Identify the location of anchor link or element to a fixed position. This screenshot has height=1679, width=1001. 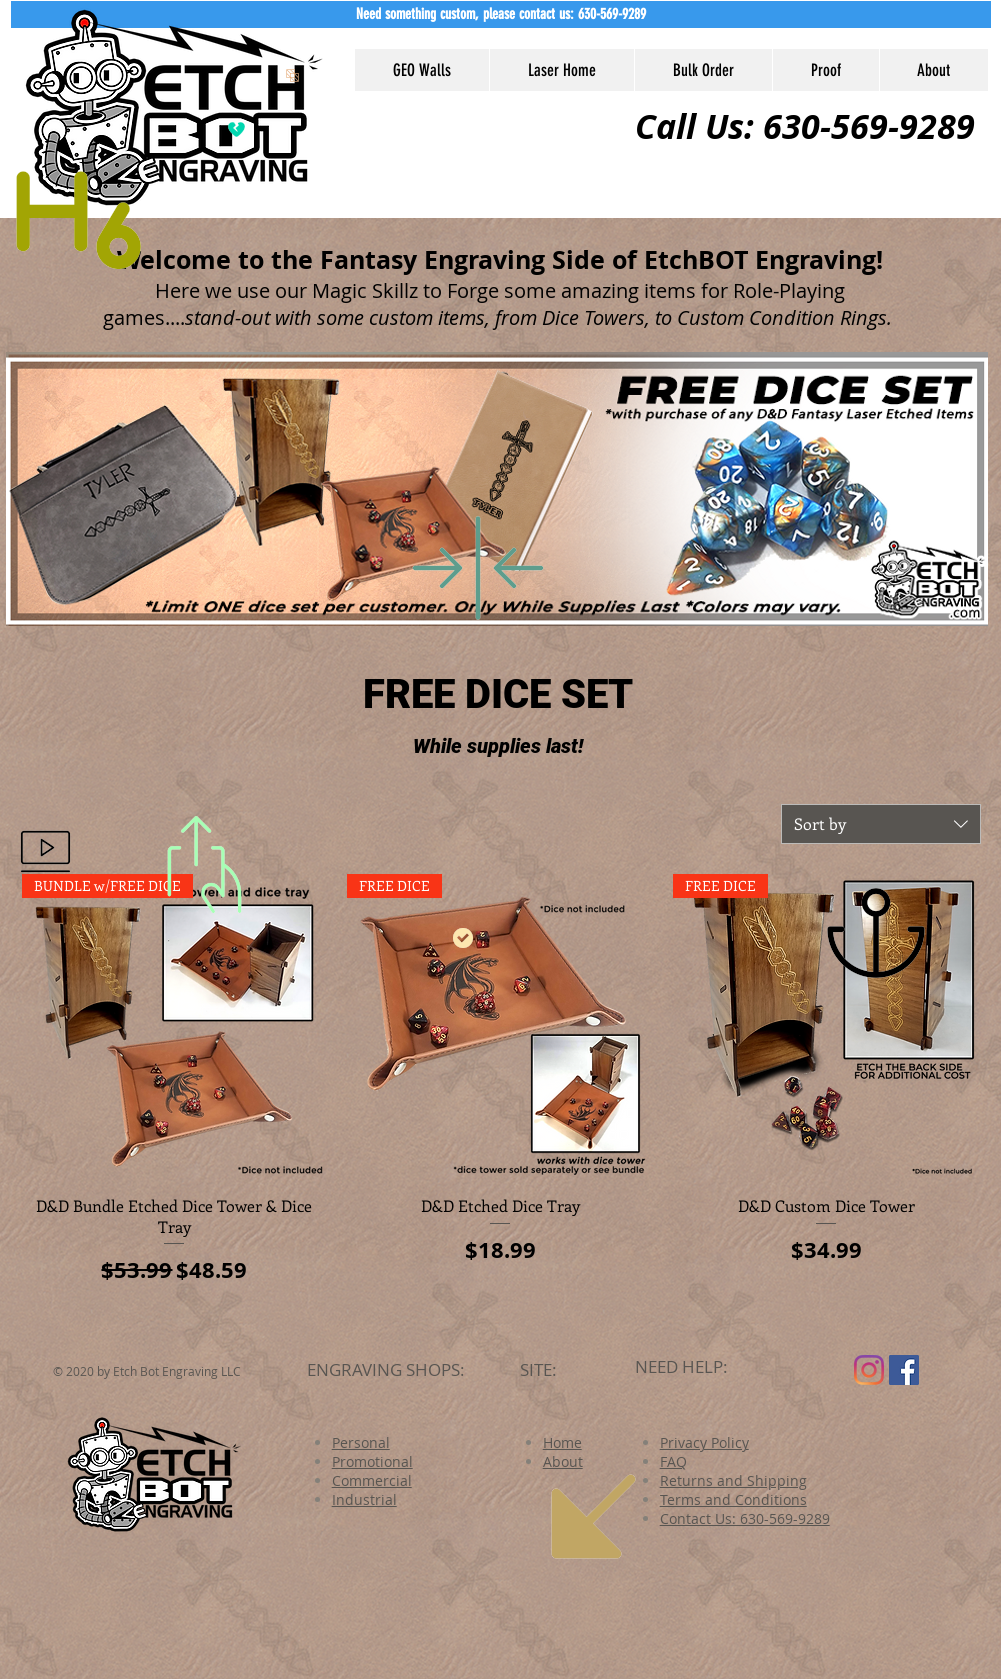
(876, 933).